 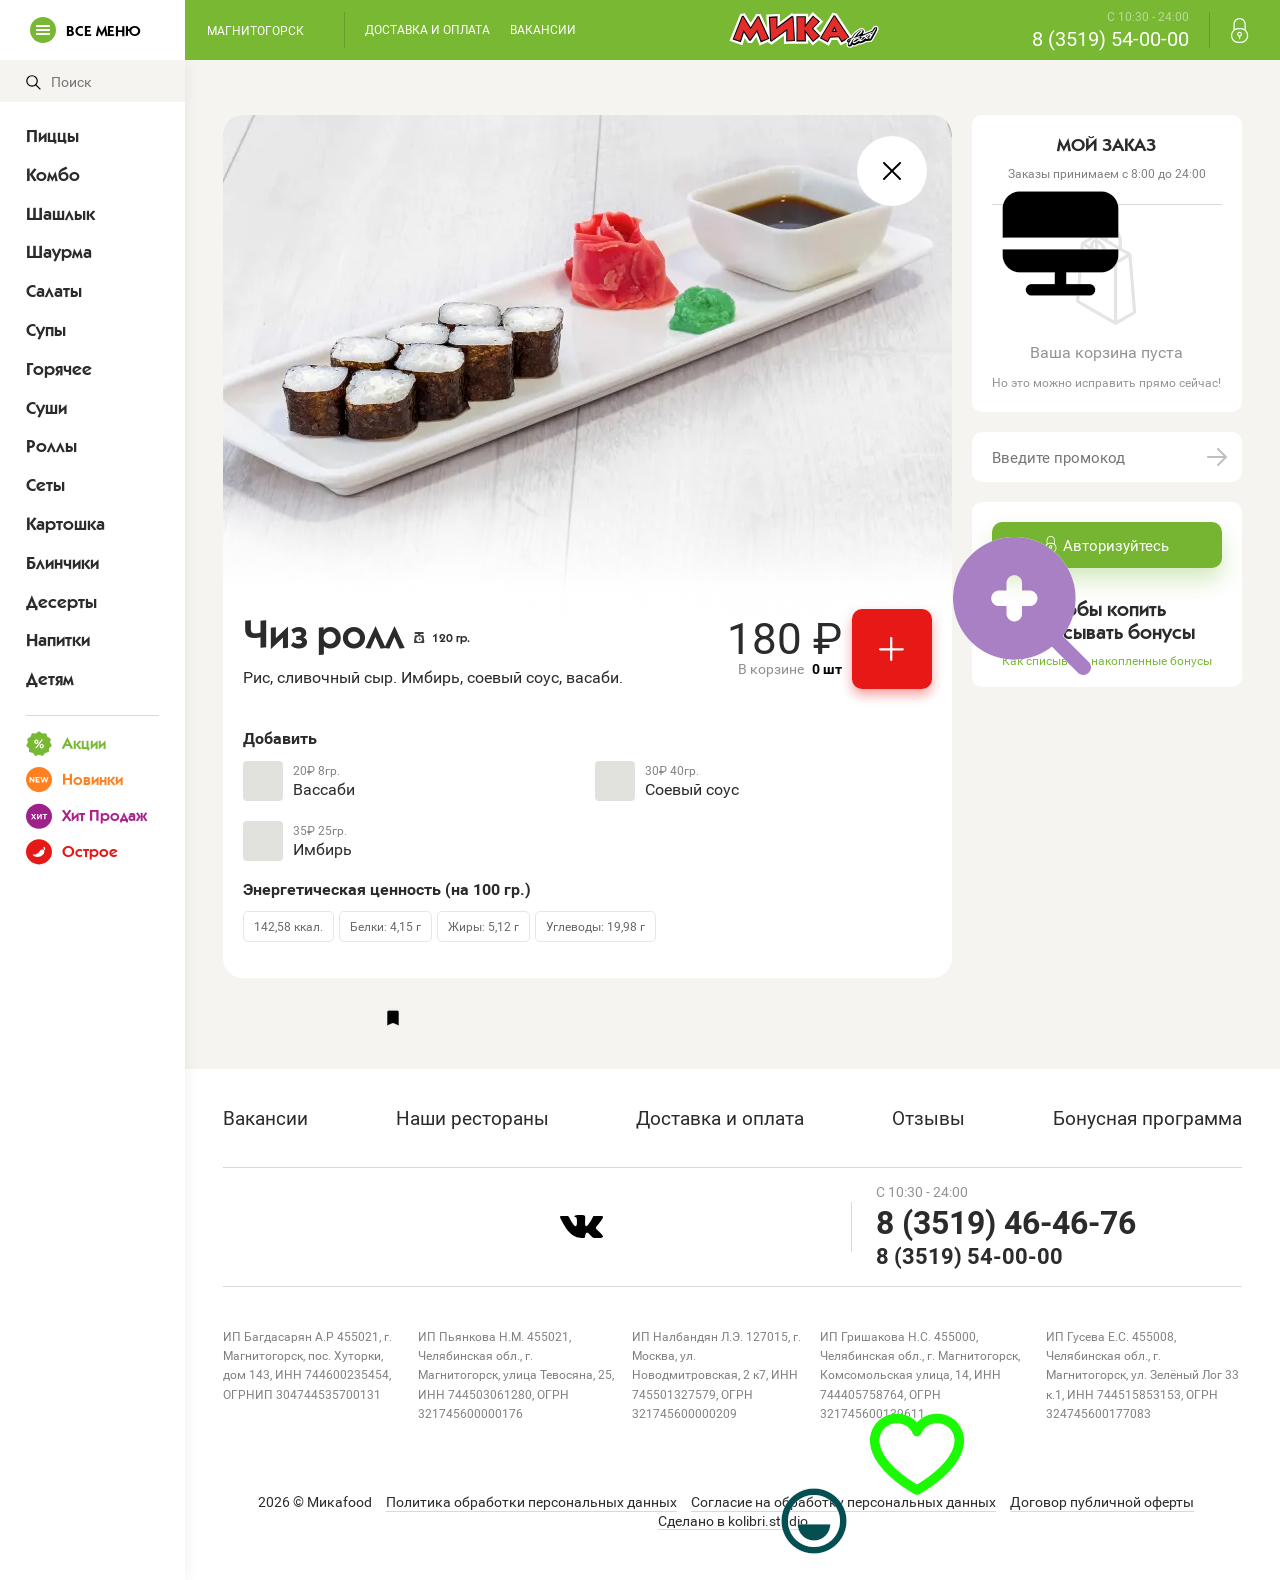 What do you see at coordinates (393, 1018) in the screenshot?
I see `save this item for later` at bounding box center [393, 1018].